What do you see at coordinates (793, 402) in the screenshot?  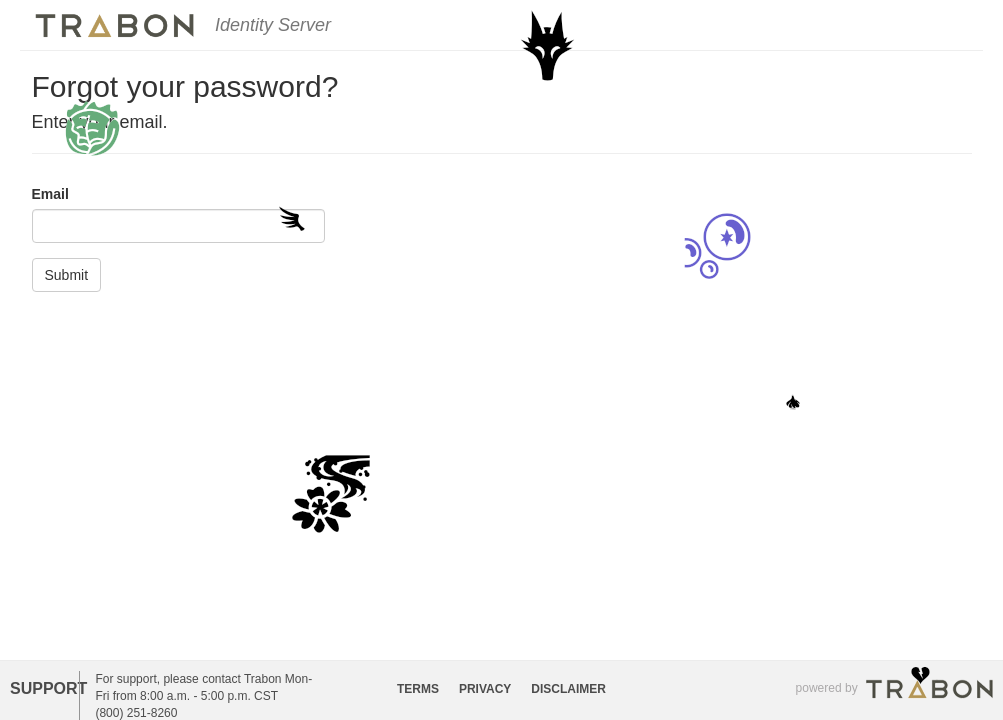 I see `ingredient icon for garlic in a cooking or recipe app` at bounding box center [793, 402].